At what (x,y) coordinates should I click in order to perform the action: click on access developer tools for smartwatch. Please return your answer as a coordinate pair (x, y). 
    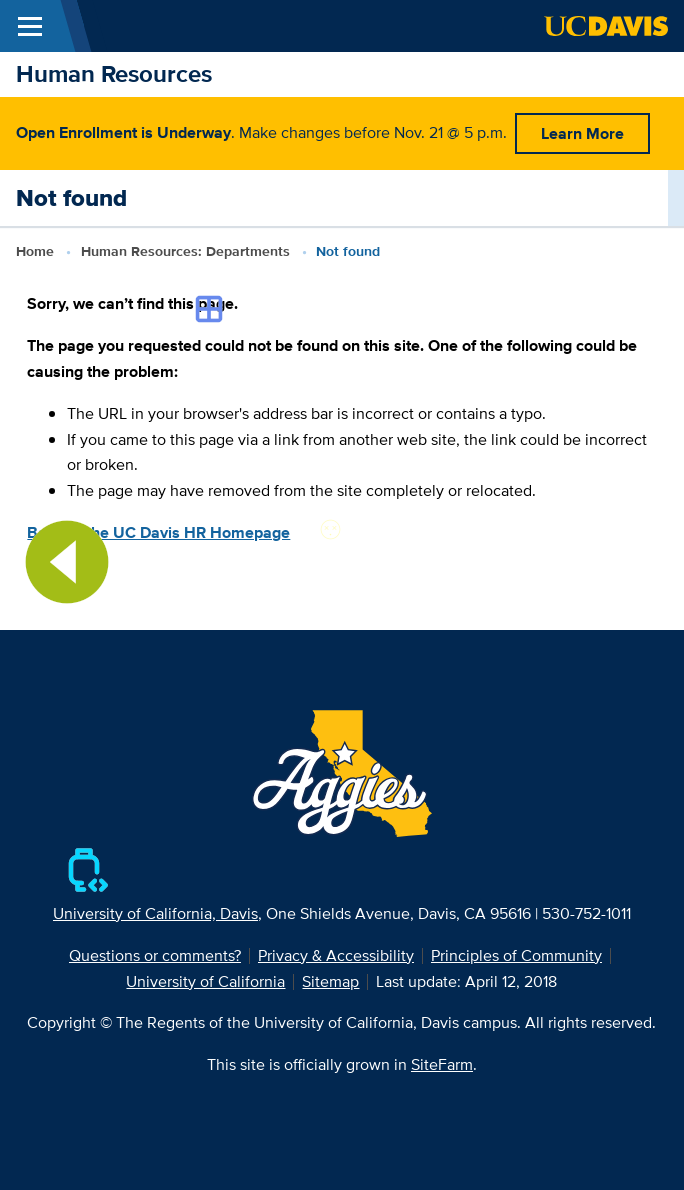
    Looking at the image, I should click on (84, 870).